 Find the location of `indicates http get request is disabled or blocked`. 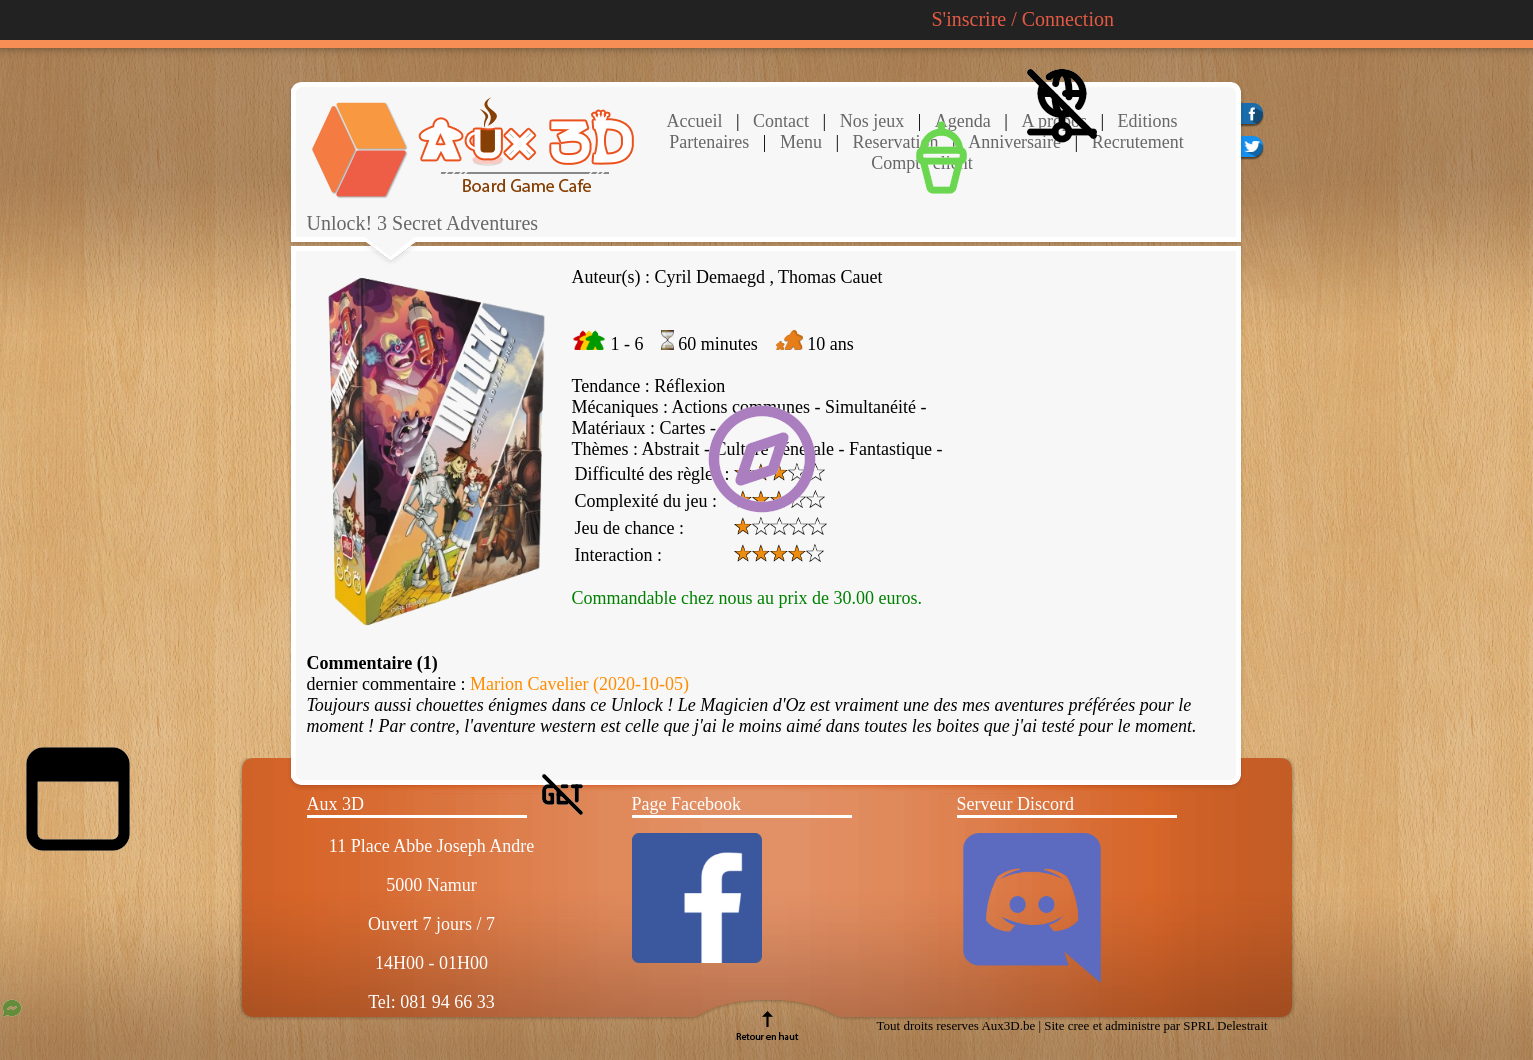

indicates http get request is disabled or blocked is located at coordinates (562, 794).